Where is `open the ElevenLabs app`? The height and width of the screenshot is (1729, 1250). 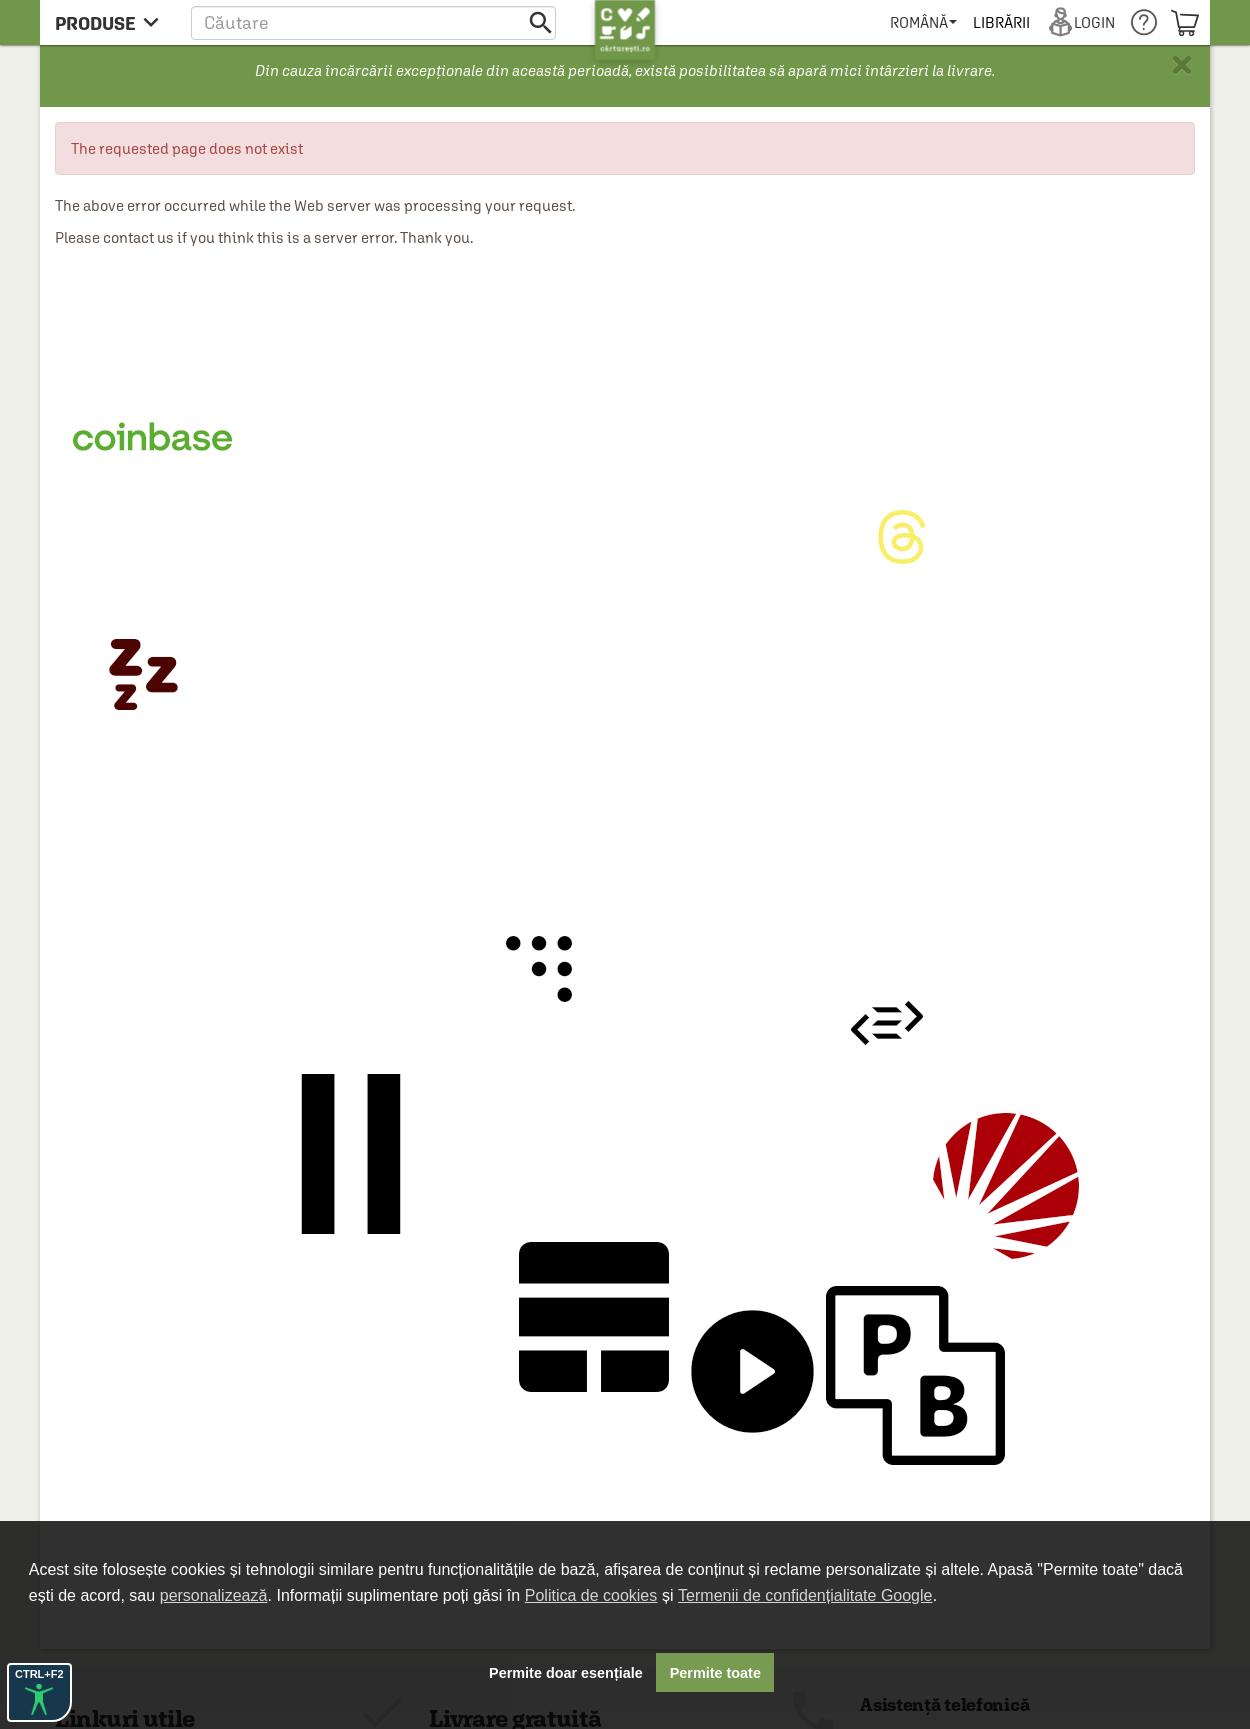
open the ElevenLabs app is located at coordinates (351, 1154).